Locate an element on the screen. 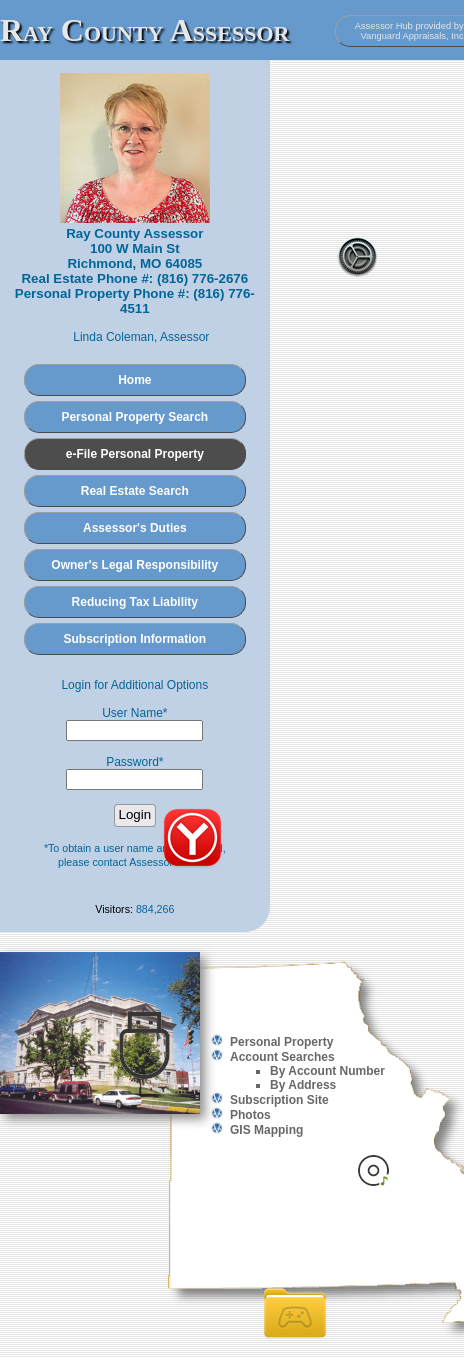  open your games folder is located at coordinates (295, 1313).